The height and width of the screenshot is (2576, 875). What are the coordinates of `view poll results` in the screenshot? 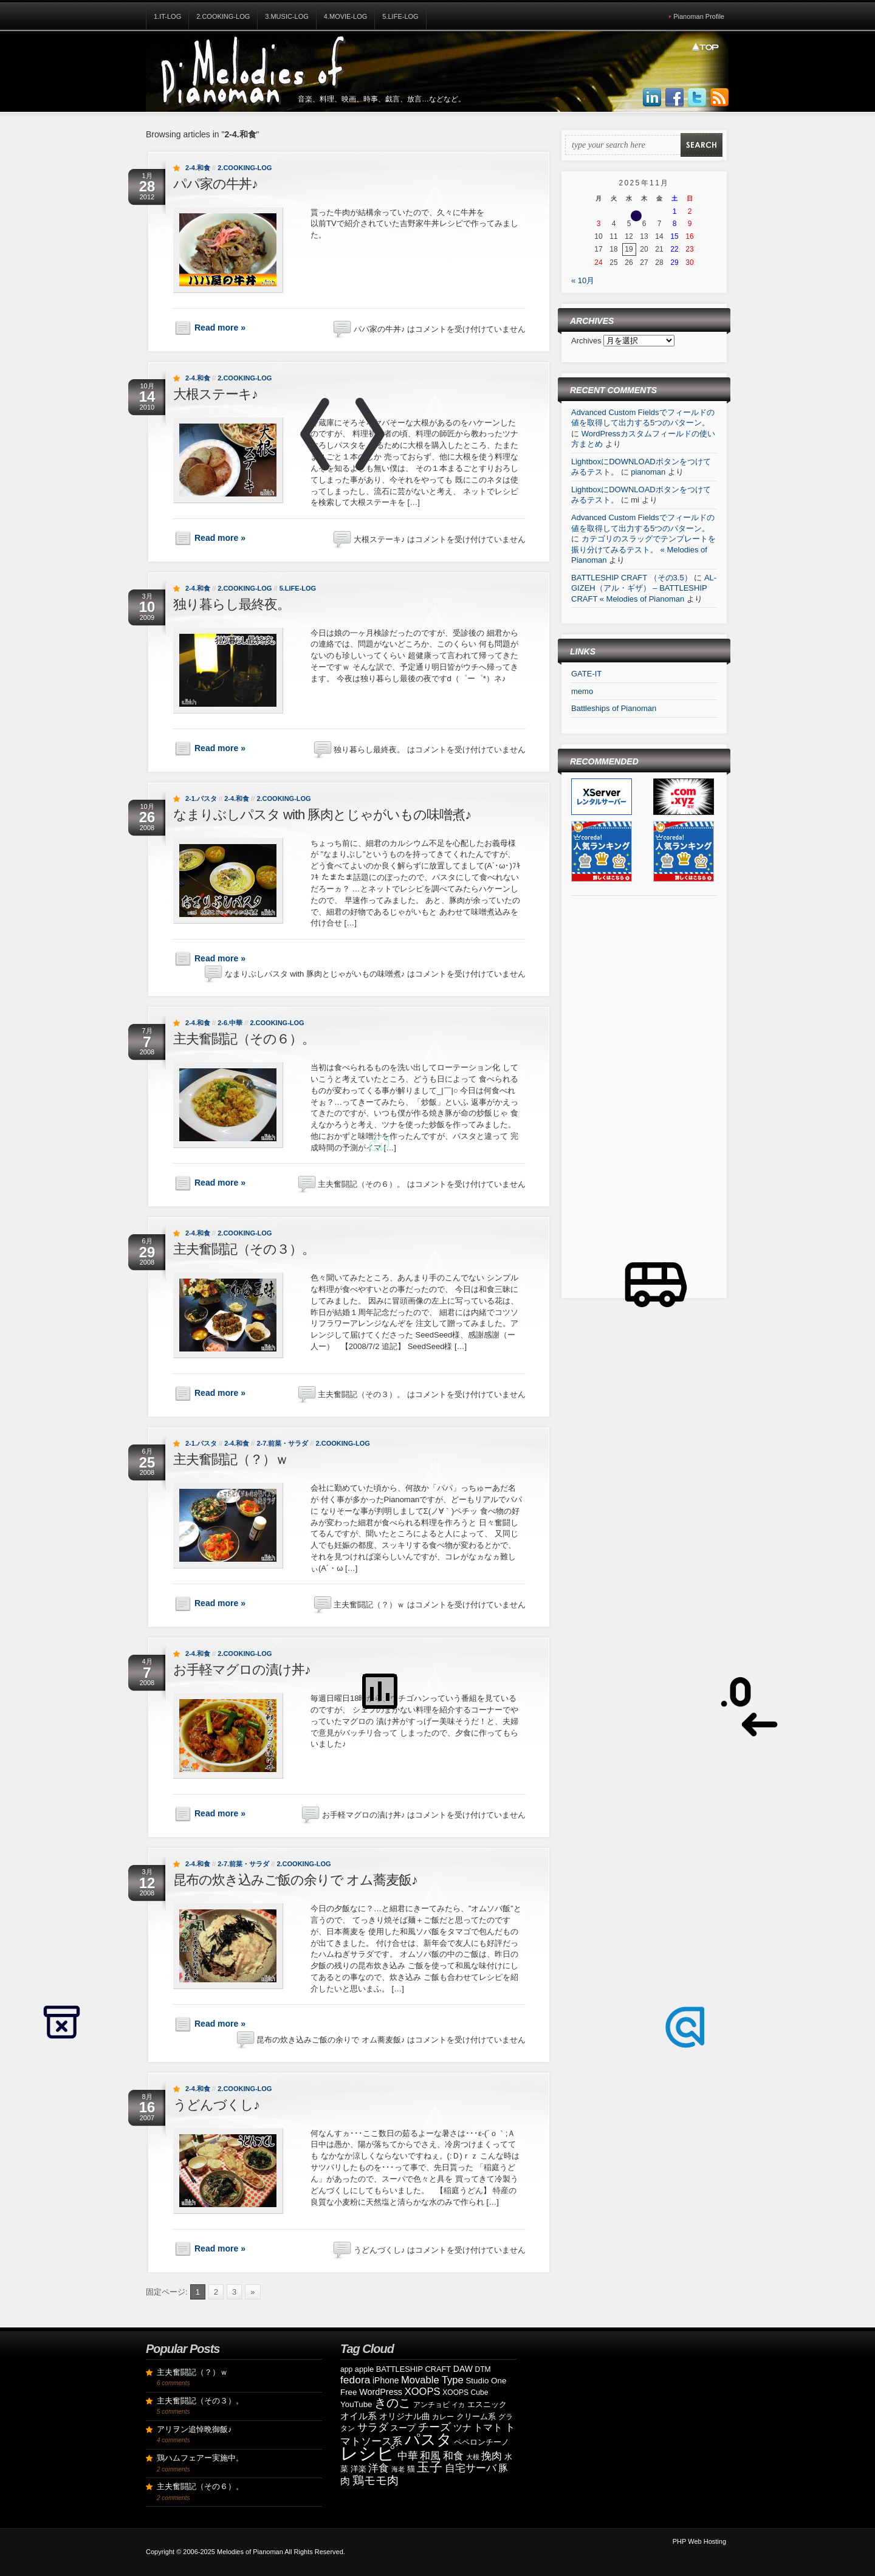 It's located at (380, 1691).